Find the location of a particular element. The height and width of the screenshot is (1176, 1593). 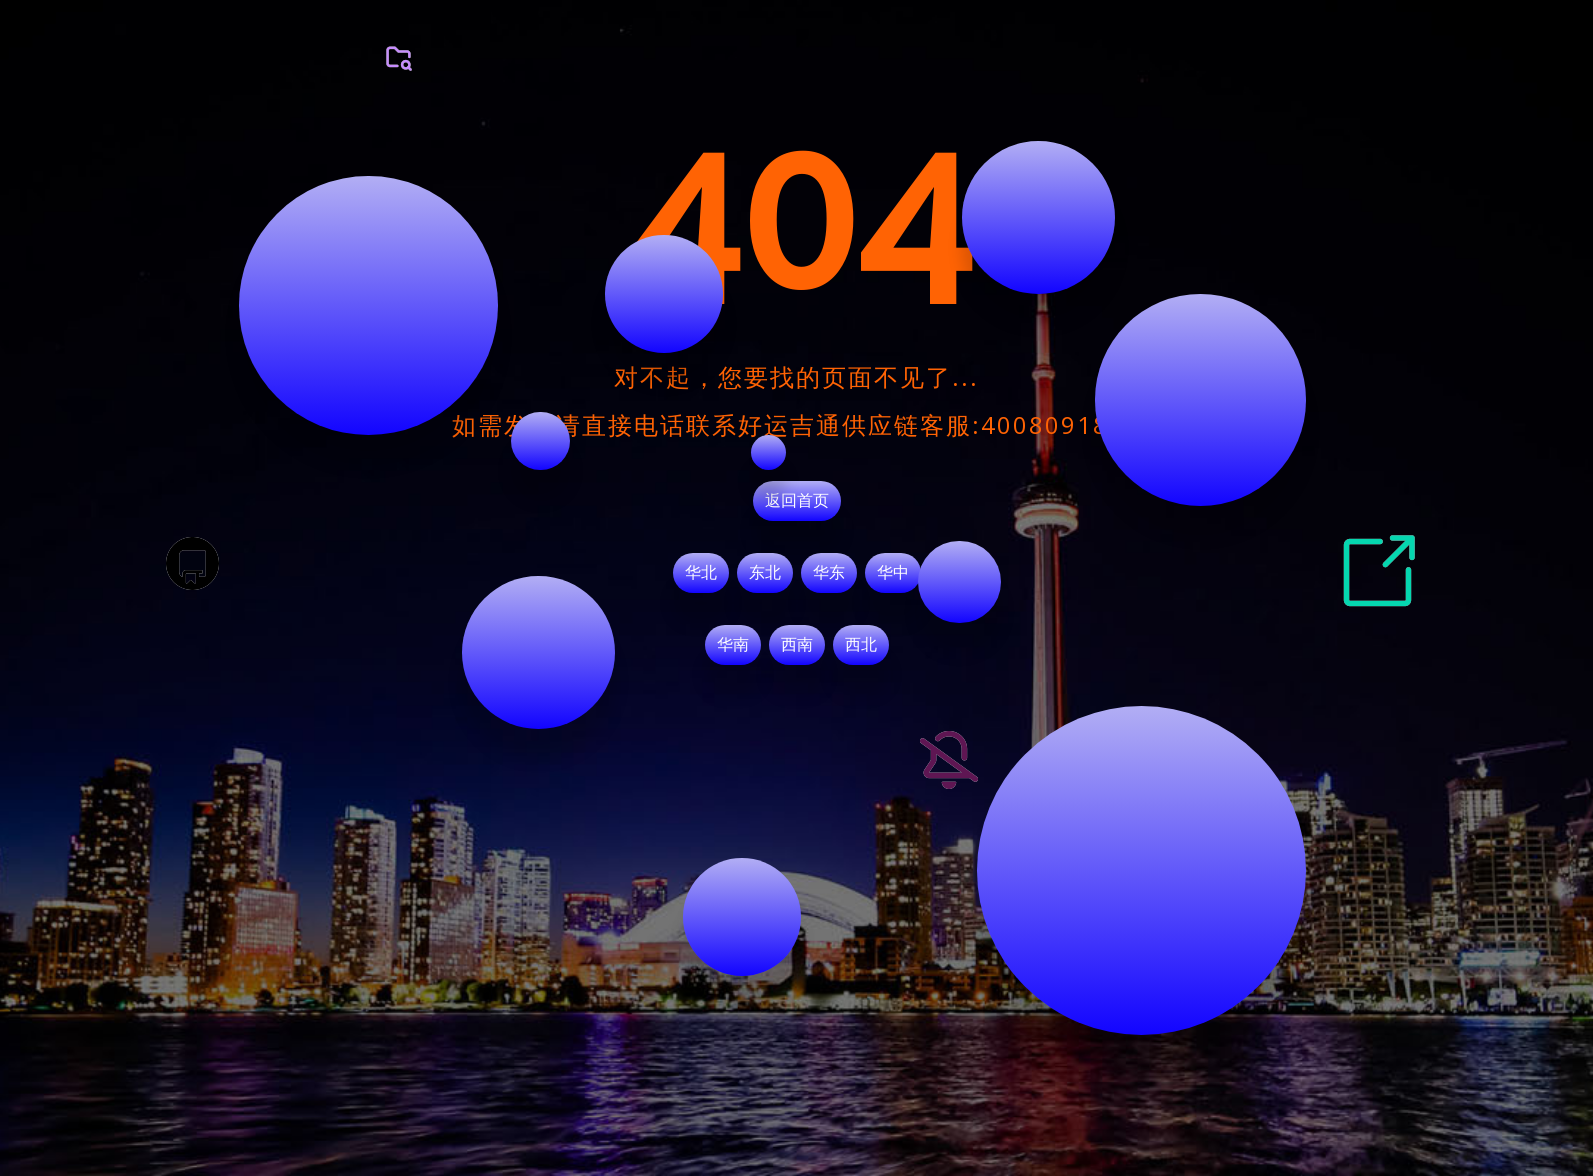

mute notifications is located at coordinates (949, 760).